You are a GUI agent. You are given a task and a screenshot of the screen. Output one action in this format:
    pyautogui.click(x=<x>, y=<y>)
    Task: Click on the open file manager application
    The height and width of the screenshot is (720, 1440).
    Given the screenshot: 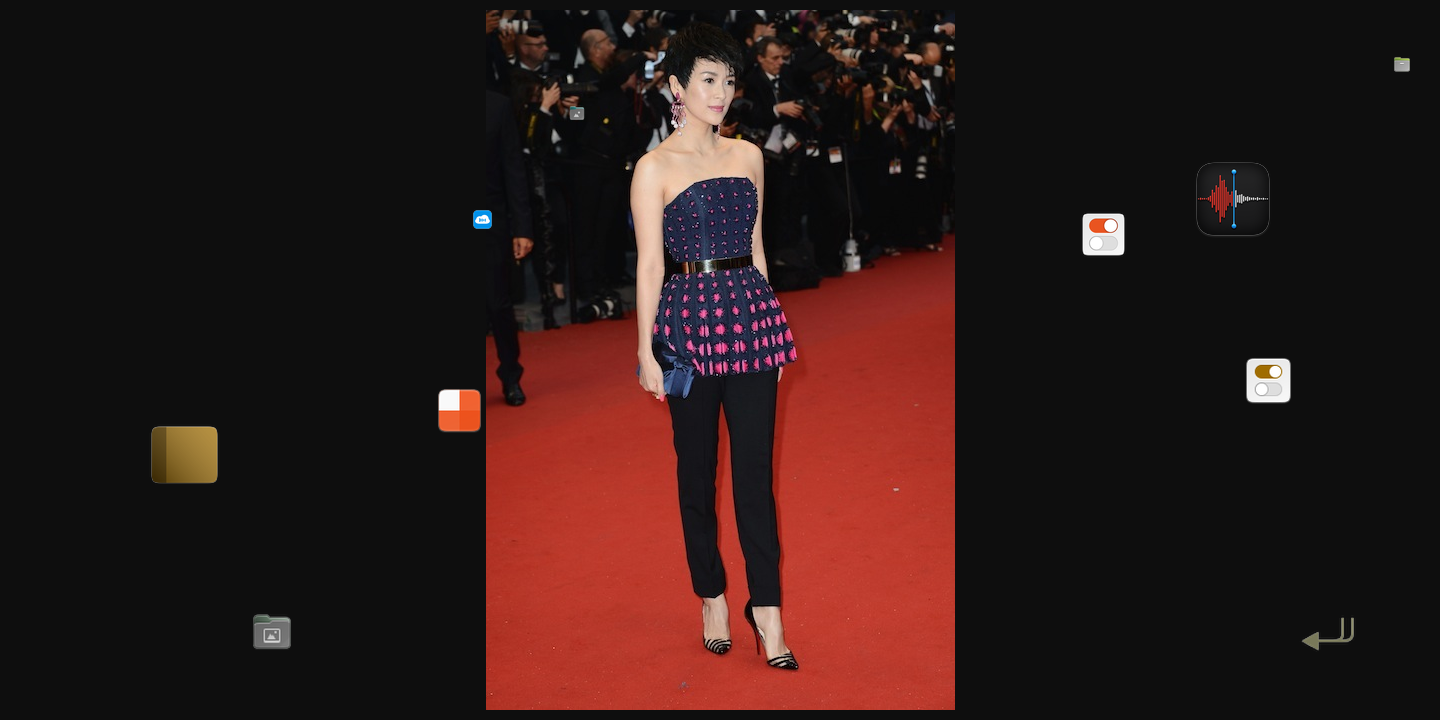 What is the action you would take?
    pyautogui.click(x=1402, y=64)
    